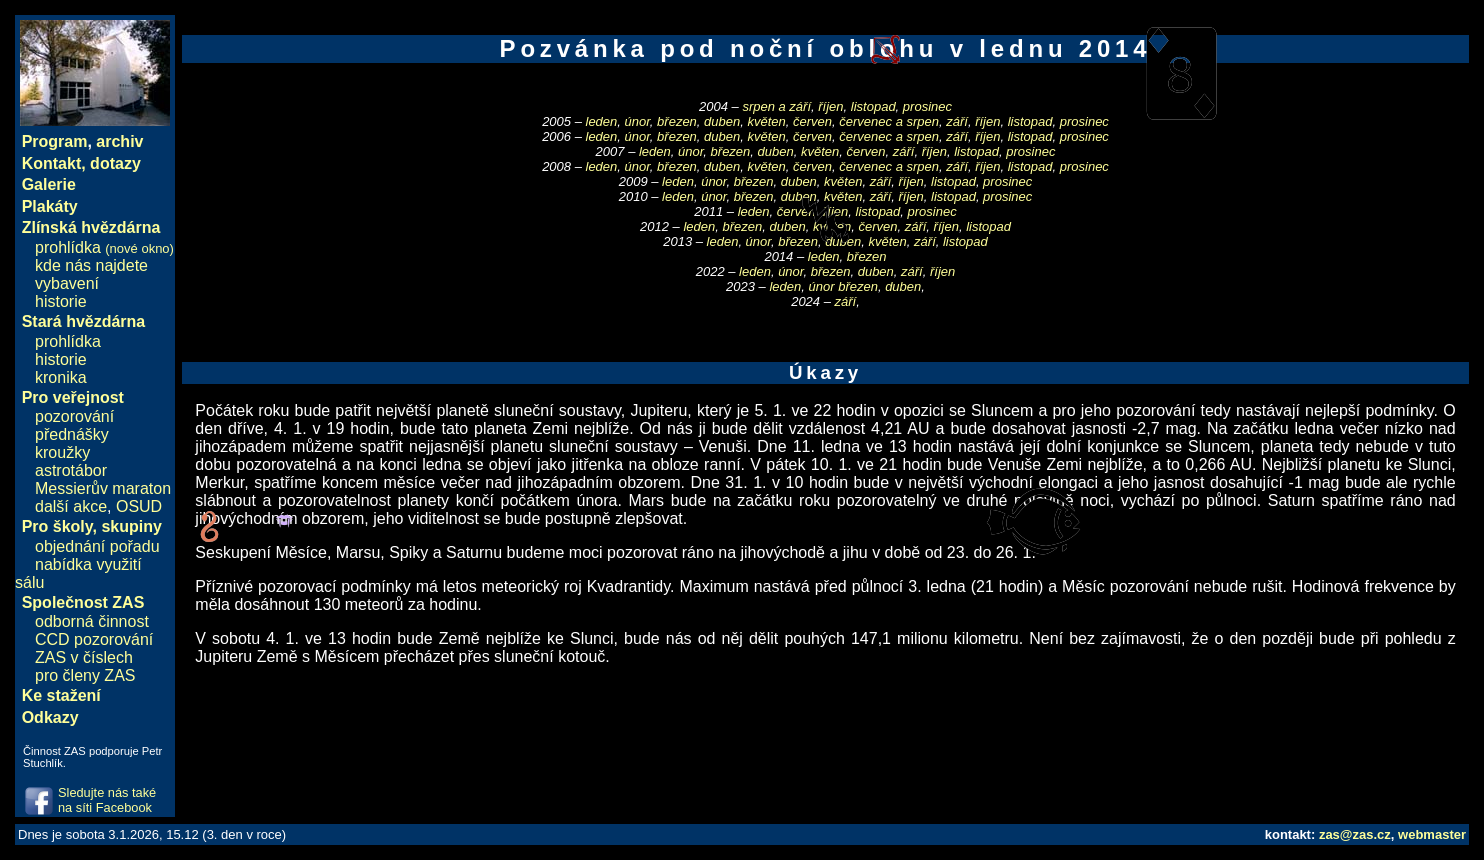 The height and width of the screenshot is (860, 1484). I want to click on indicates poison status effect on character, so click(209, 526).